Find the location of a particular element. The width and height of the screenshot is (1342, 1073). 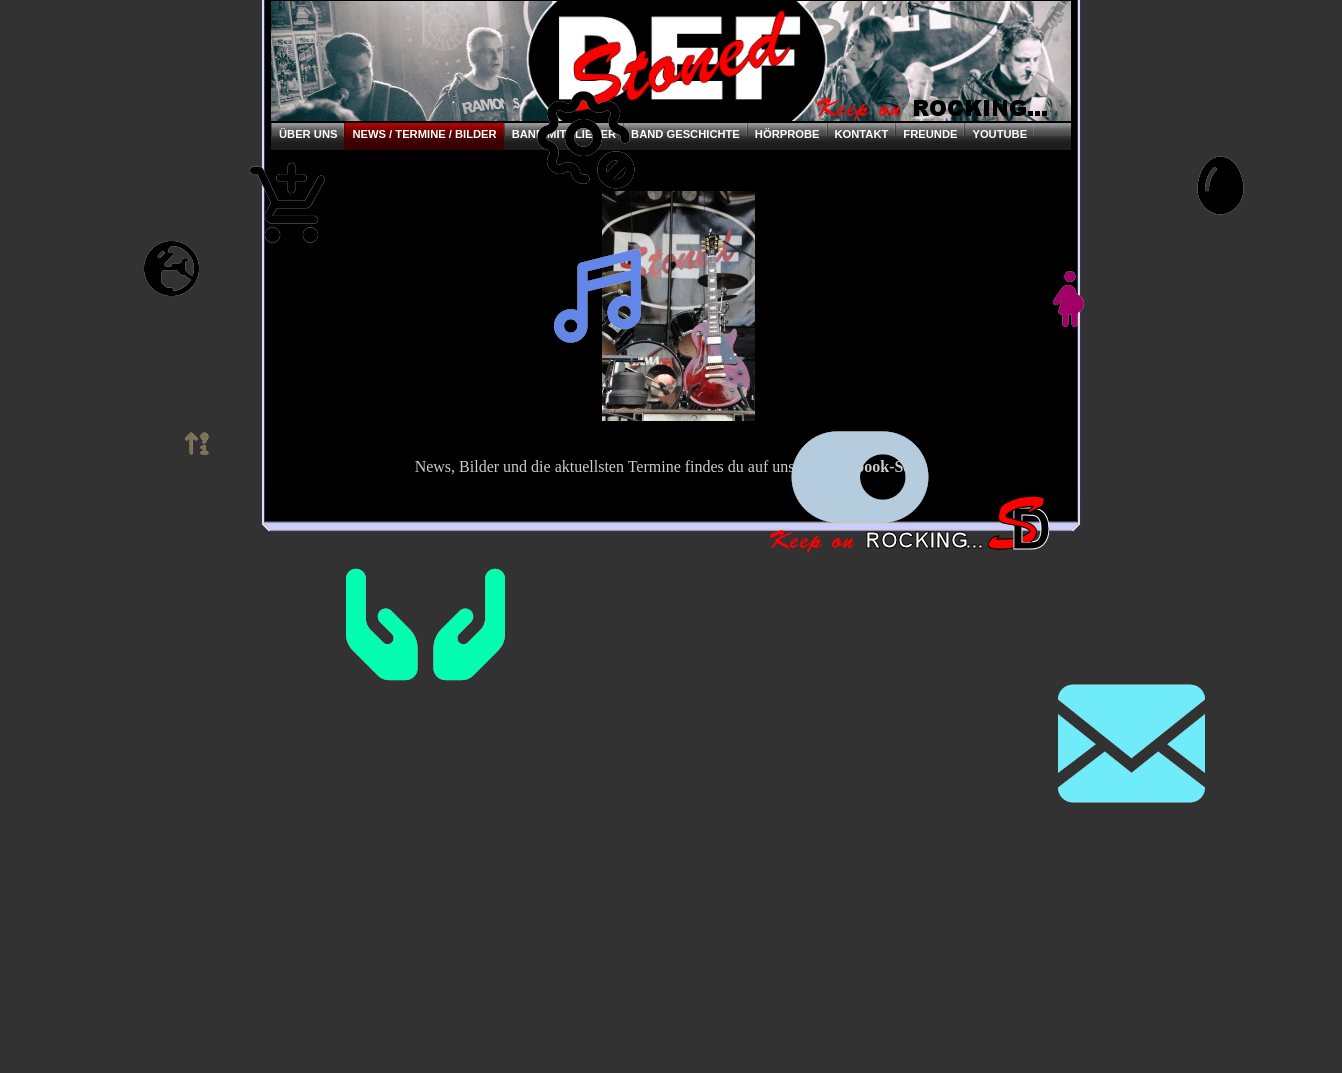

support or care services is located at coordinates (425, 616).